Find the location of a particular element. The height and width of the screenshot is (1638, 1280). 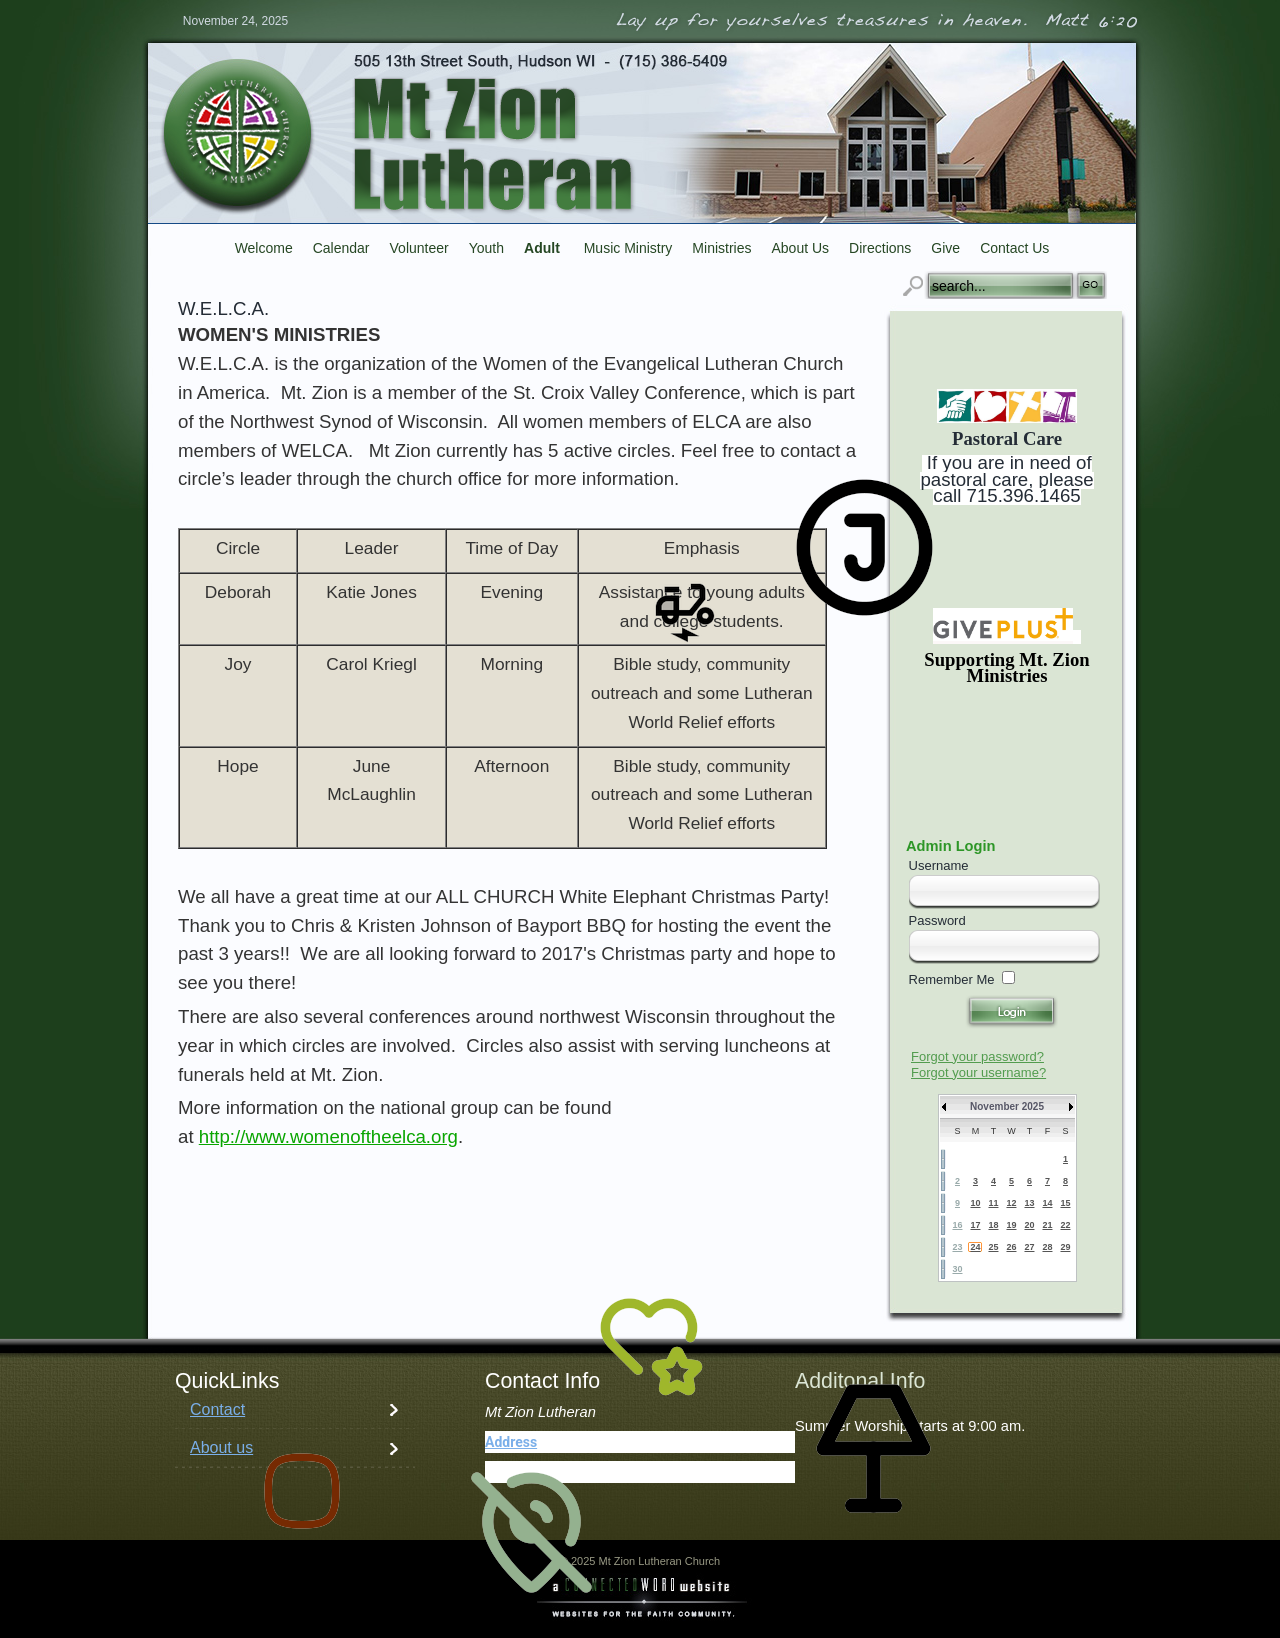

toggle lamp or lighting on/off is located at coordinates (873, 1448).